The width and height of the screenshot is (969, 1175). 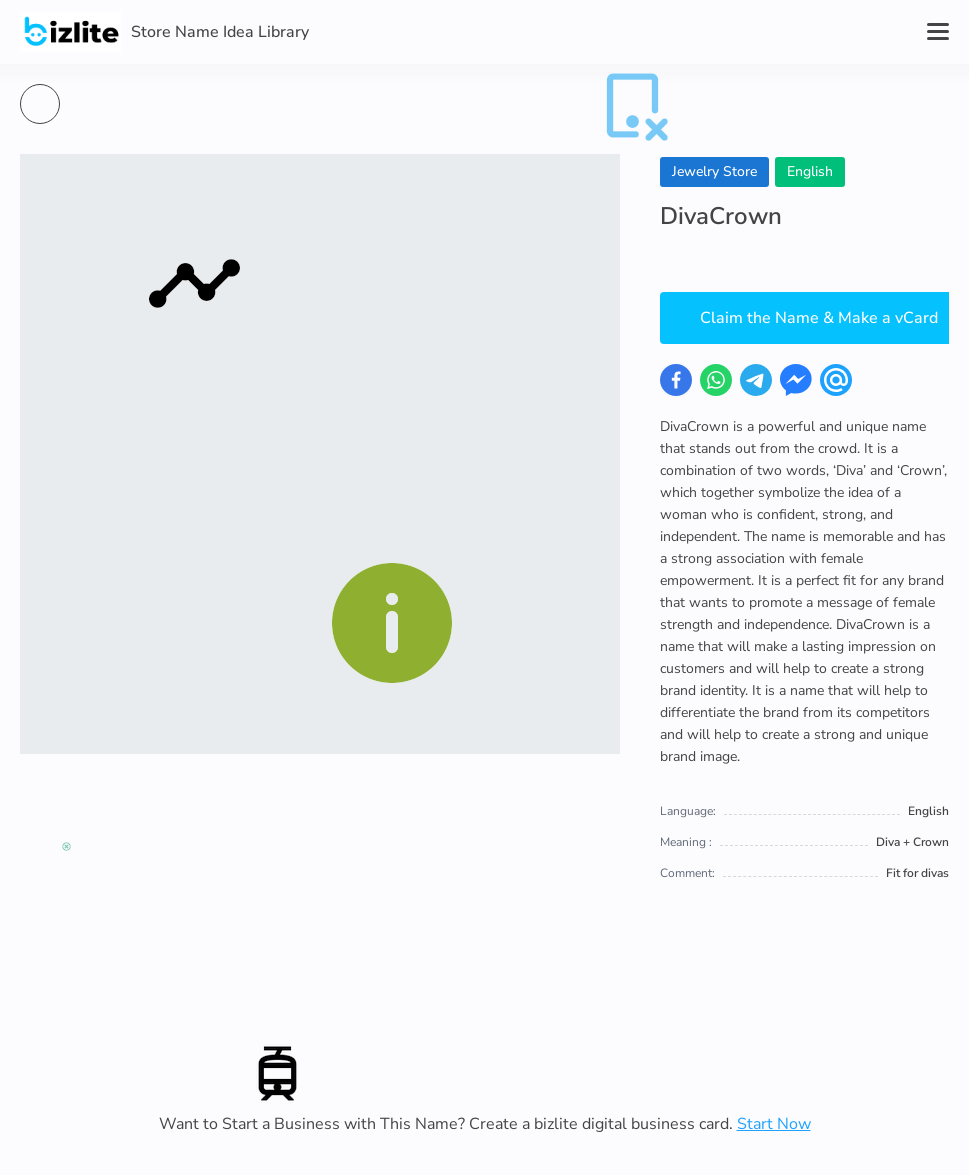 I want to click on disconnect or remove tablet device, so click(x=632, y=105).